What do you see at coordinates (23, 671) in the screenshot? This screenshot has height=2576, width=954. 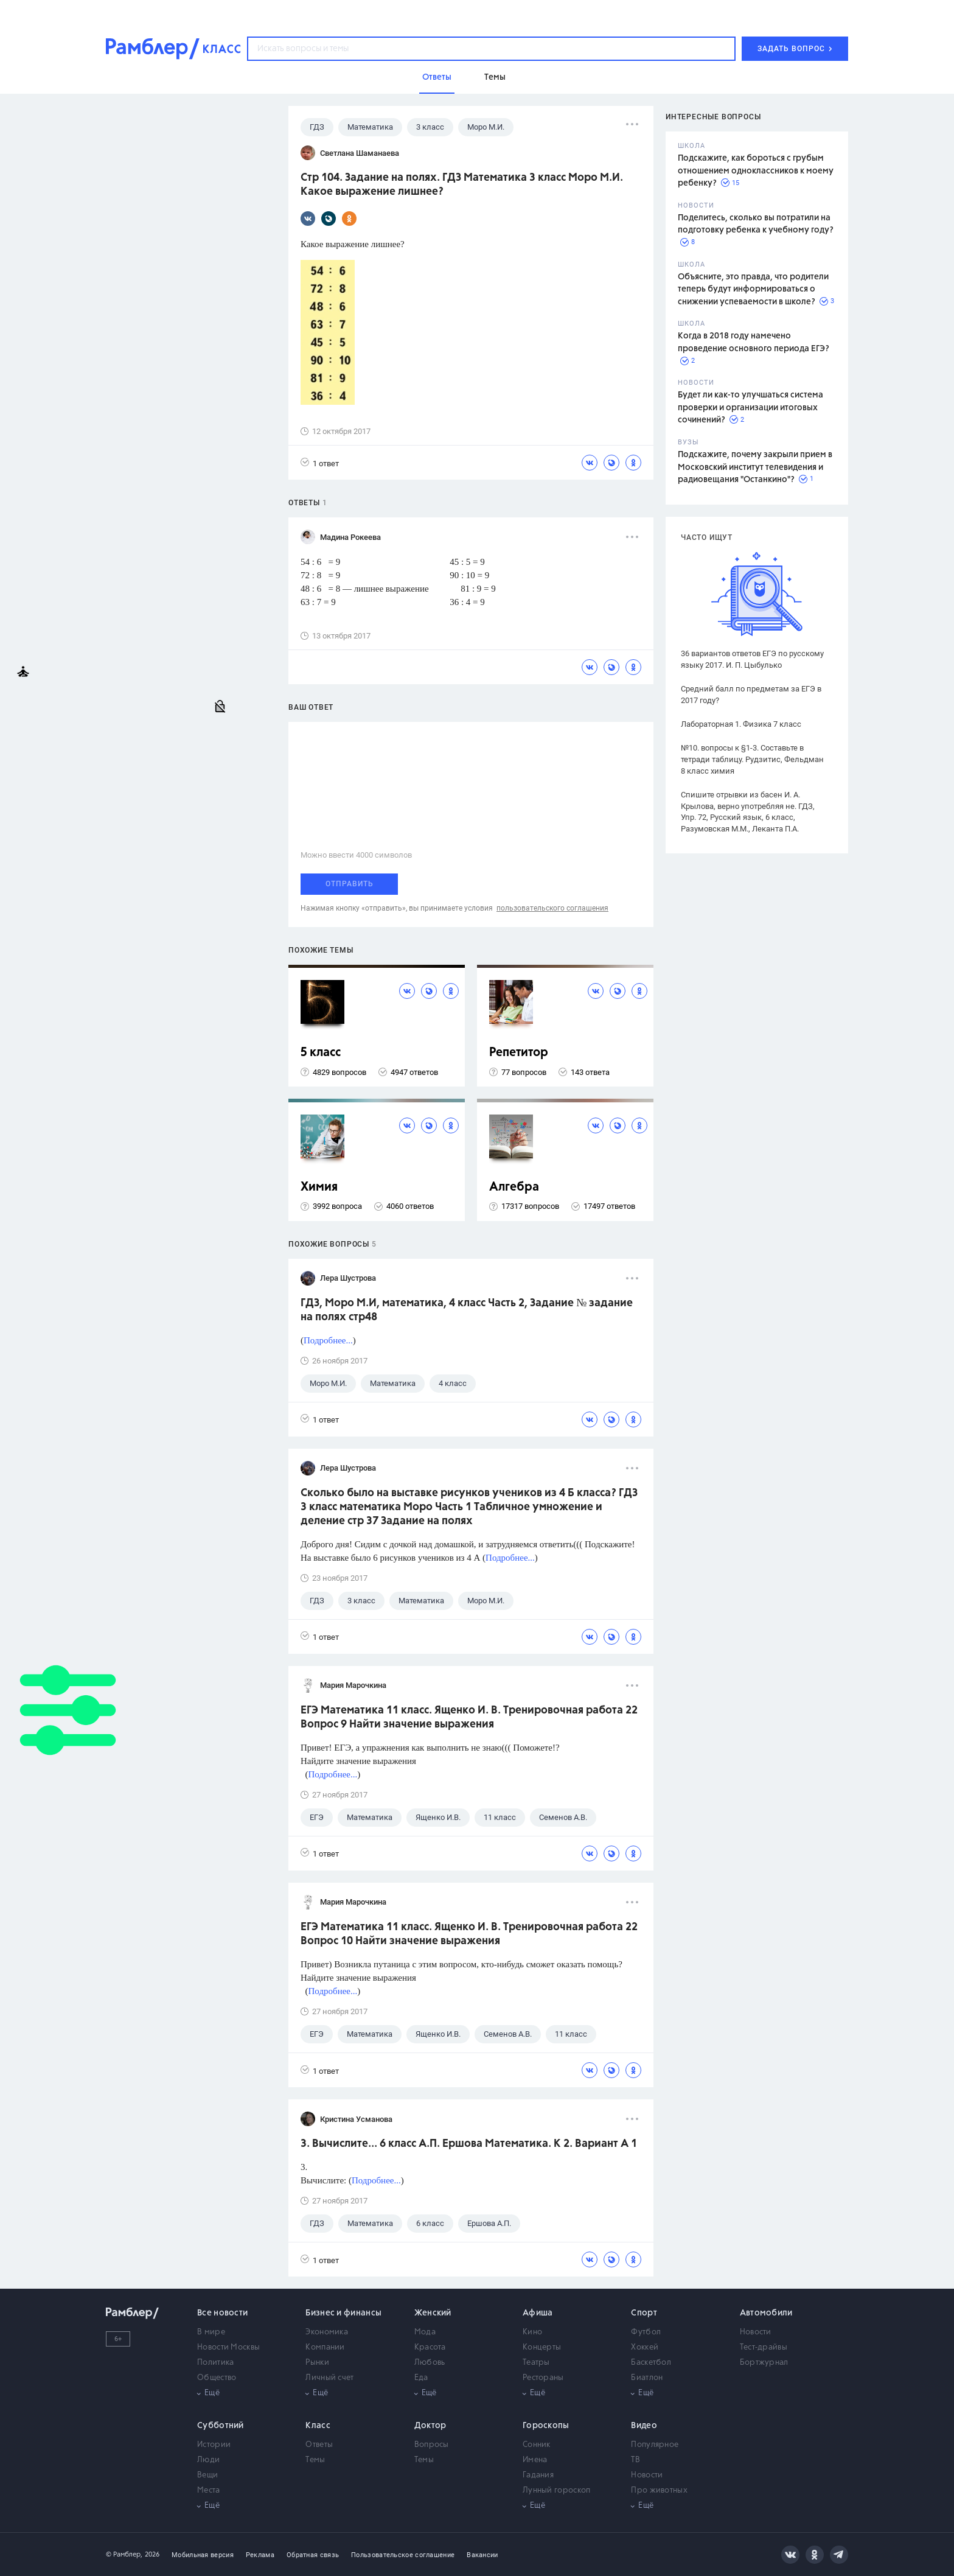 I see `access meditation or mindfulness features` at bounding box center [23, 671].